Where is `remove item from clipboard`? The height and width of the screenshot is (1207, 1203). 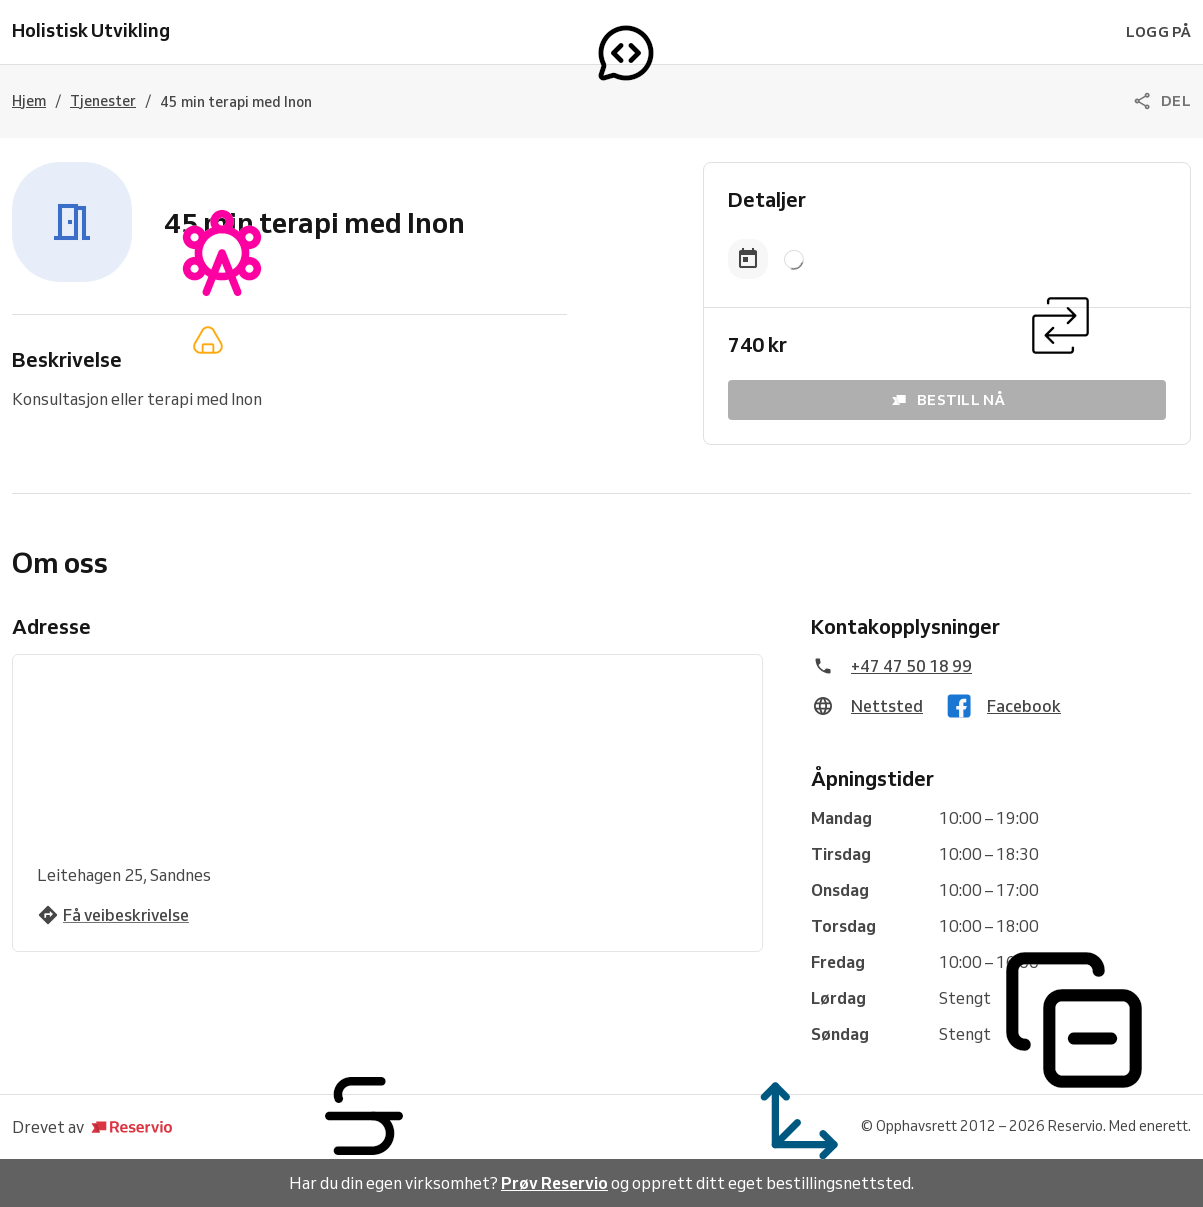
remove item from clipboard is located at coordinates (1074, 1020).